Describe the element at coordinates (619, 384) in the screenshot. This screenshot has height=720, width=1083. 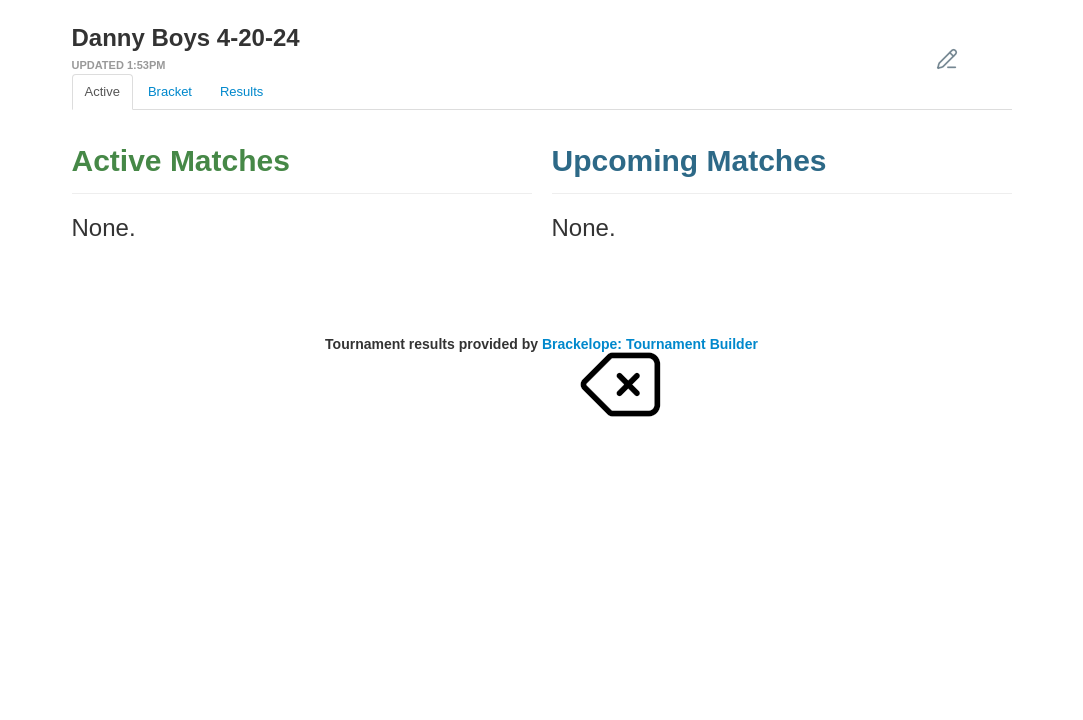
I see `delete the previous character` at that location.